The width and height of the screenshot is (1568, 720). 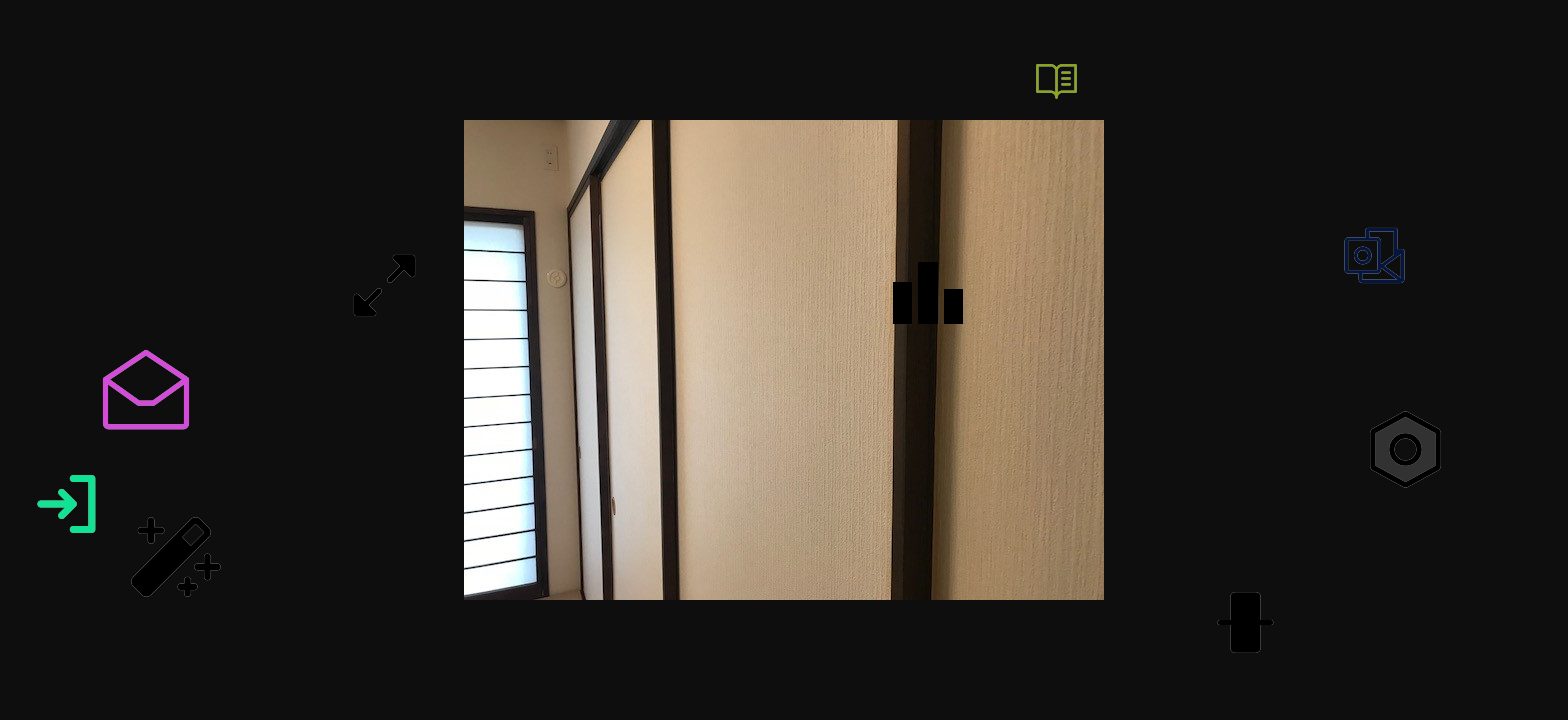 What do you see at coordinates (171, 557) in the screenshot?
I see `apply automatic enhancements or effects` at bounding box center [171, 557].